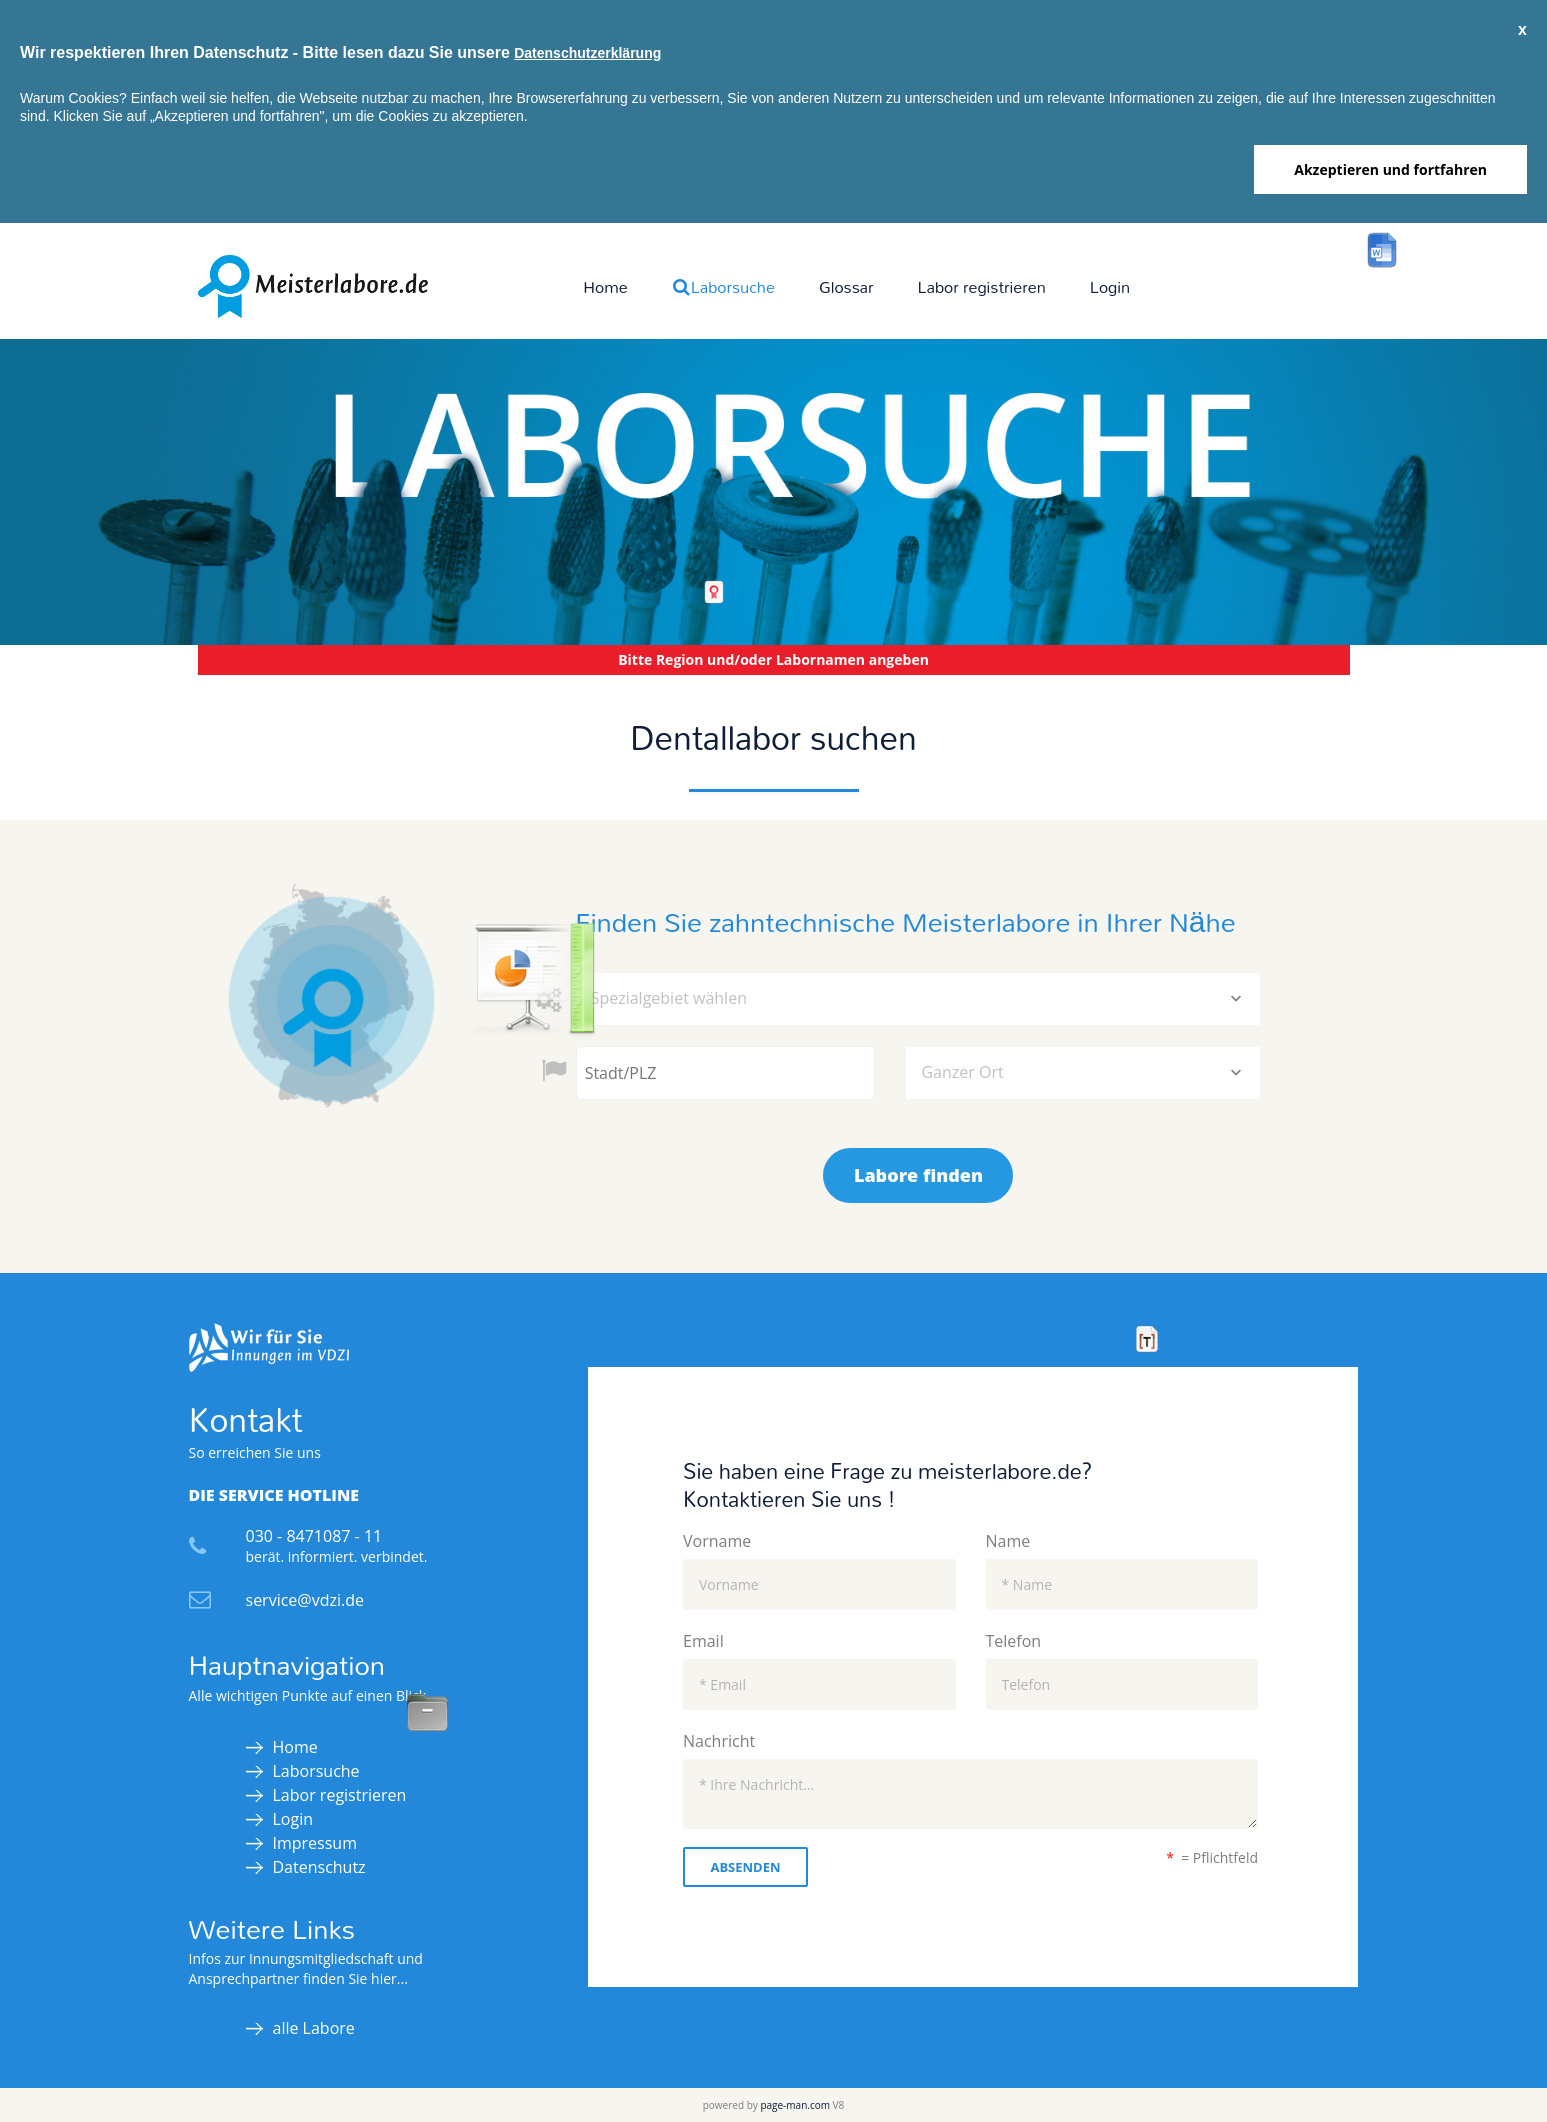  What do you see at coordinates (427, 1712) in the screenshot?
I see `open the file manager` at bounding box center [427, 1712].